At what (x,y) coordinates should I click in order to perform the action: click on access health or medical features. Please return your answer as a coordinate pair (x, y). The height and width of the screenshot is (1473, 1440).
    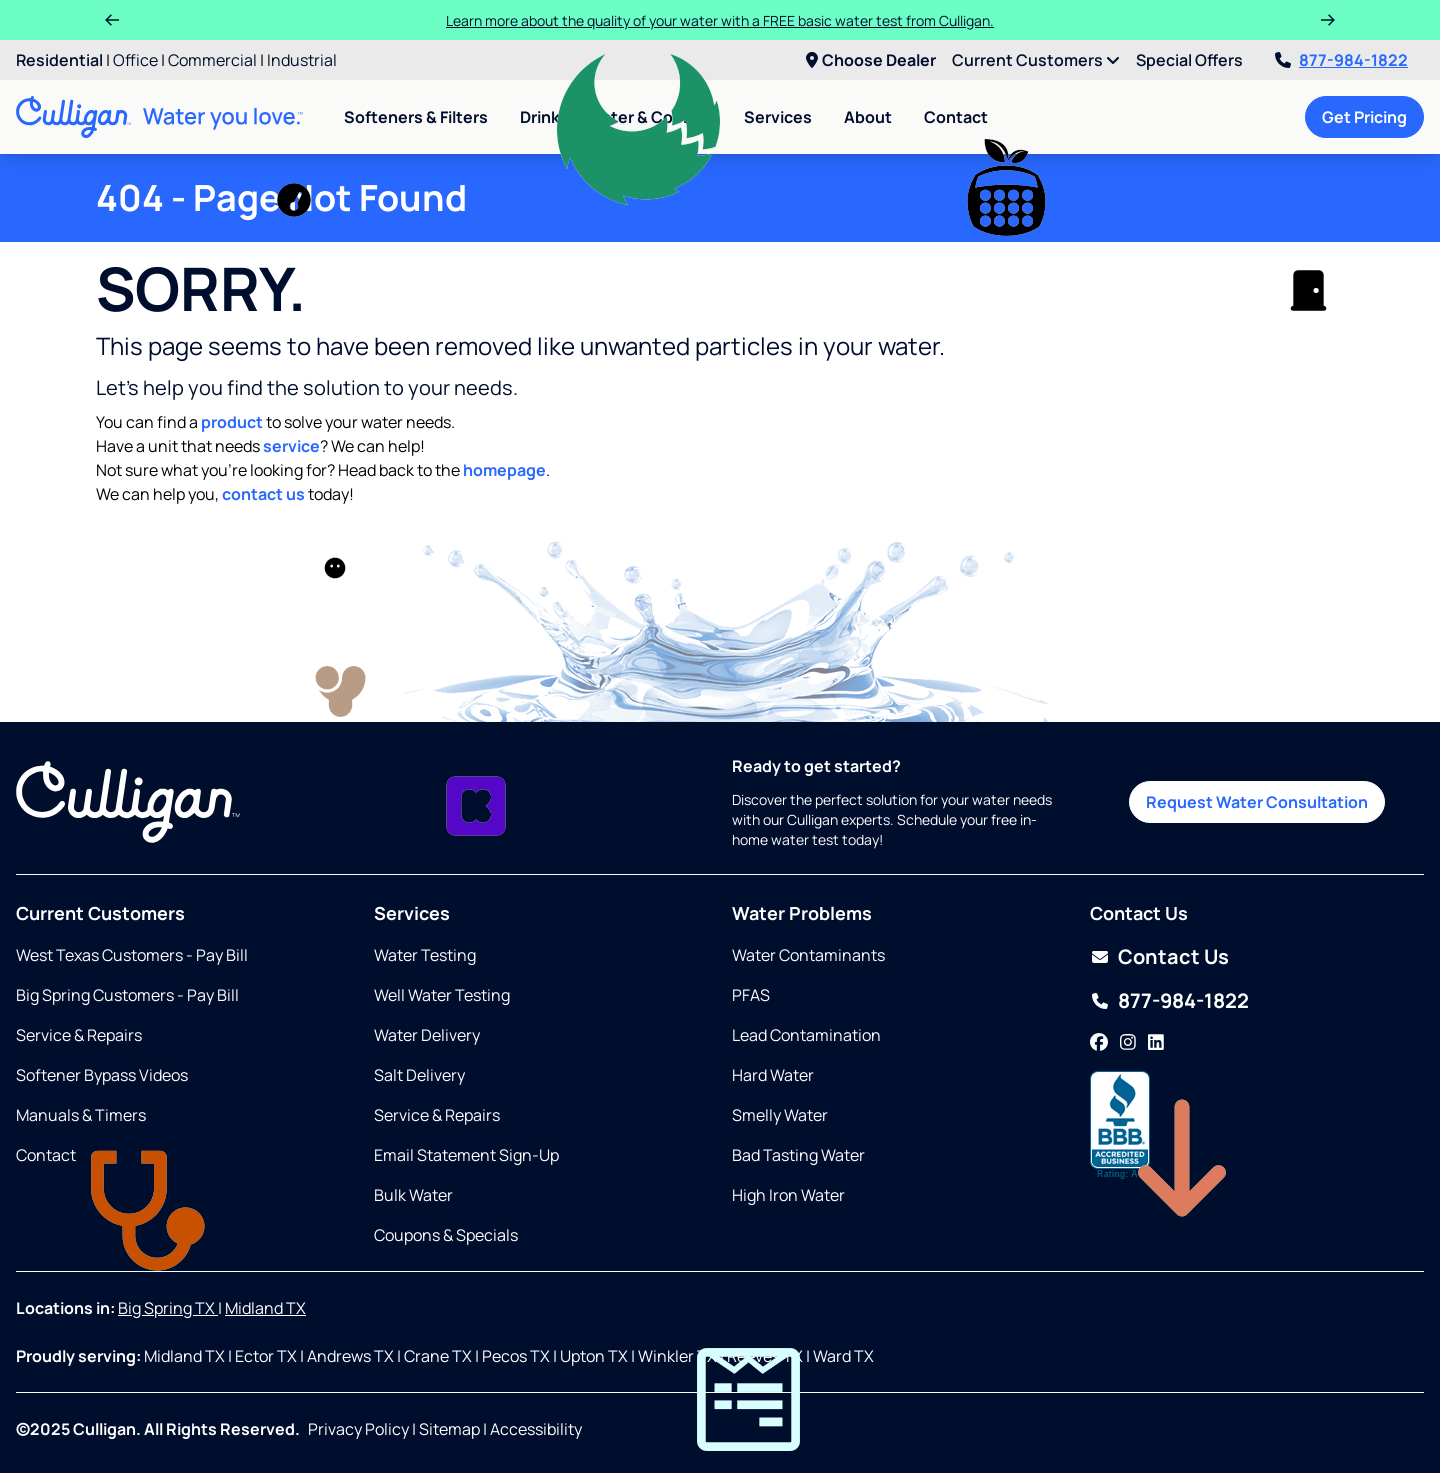
    Looking at the image, I should click on (141, 1207).